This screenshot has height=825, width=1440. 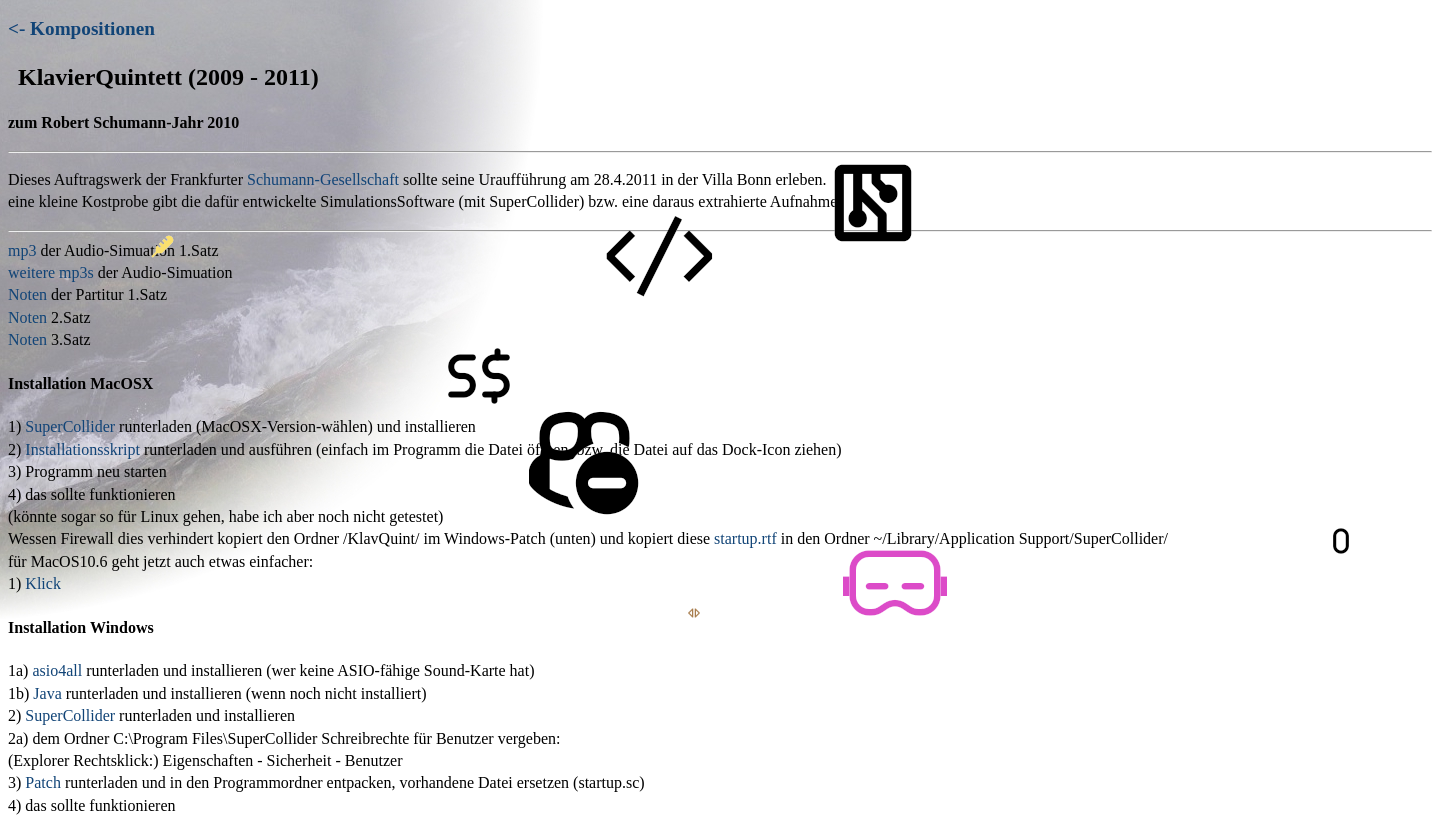 What do you see at coordinates (479, 376) in the screenshot?
I see `indicates singapore dollar currency` at bounding box center [479, 376].